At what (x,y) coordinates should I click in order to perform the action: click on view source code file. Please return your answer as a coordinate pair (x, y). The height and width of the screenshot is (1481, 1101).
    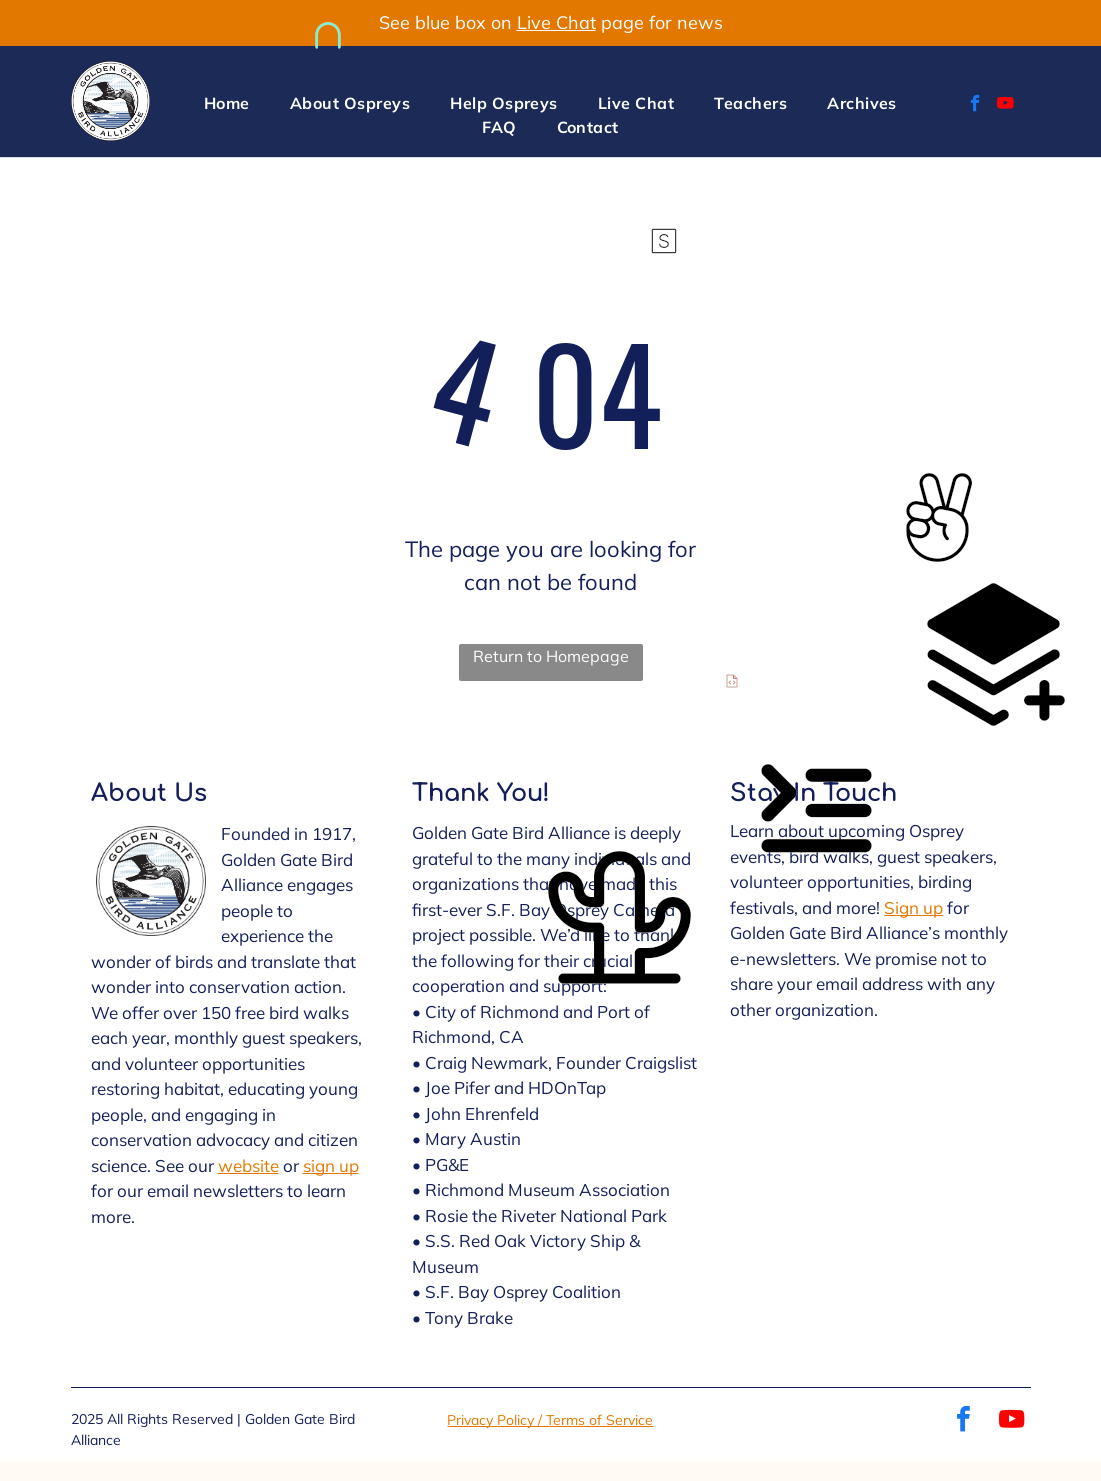
    Looking at the image, I should click on (732, 681).